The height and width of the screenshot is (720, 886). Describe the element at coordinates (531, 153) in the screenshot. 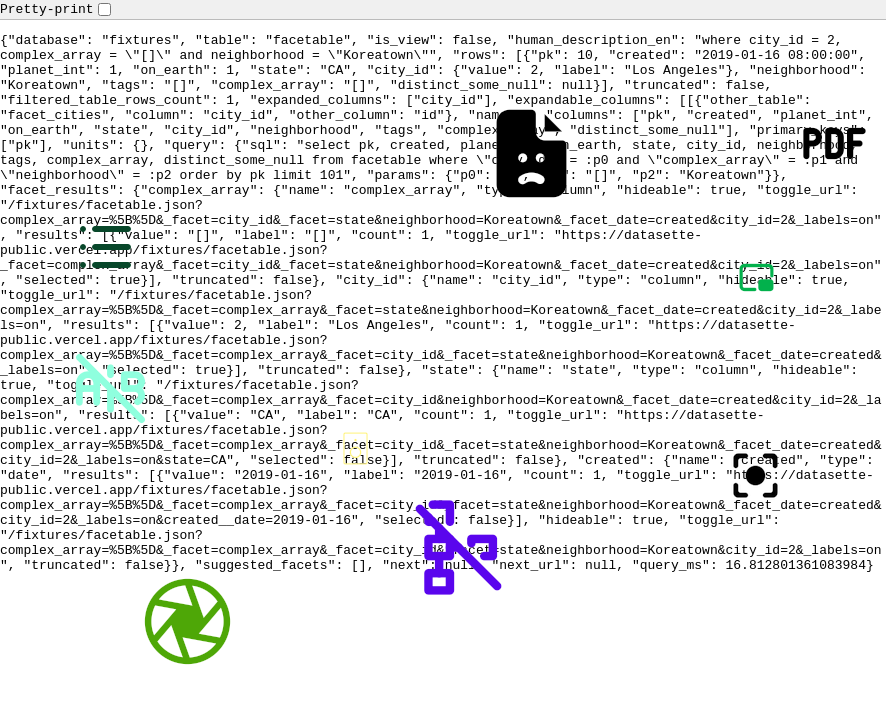

I see `indicates a file error or problem` at that location.